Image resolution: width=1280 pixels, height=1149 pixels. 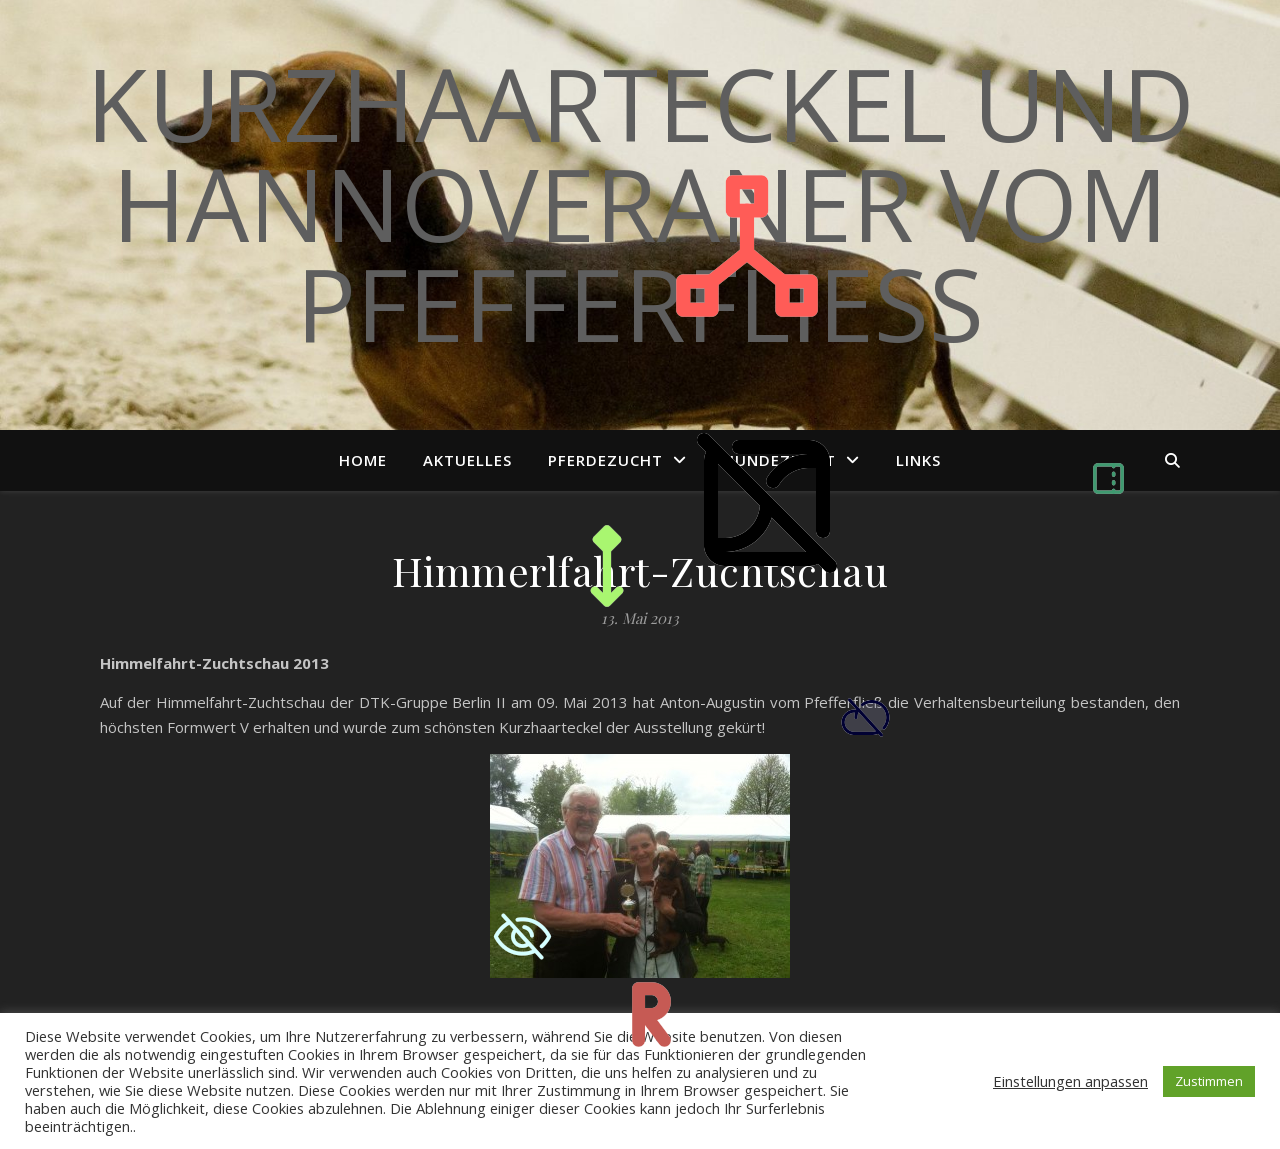 What do you see at coordinates (1108, 478) in the screenshot?
I see `toggle right sidebar panel off` at bounding box center [1108, 478].